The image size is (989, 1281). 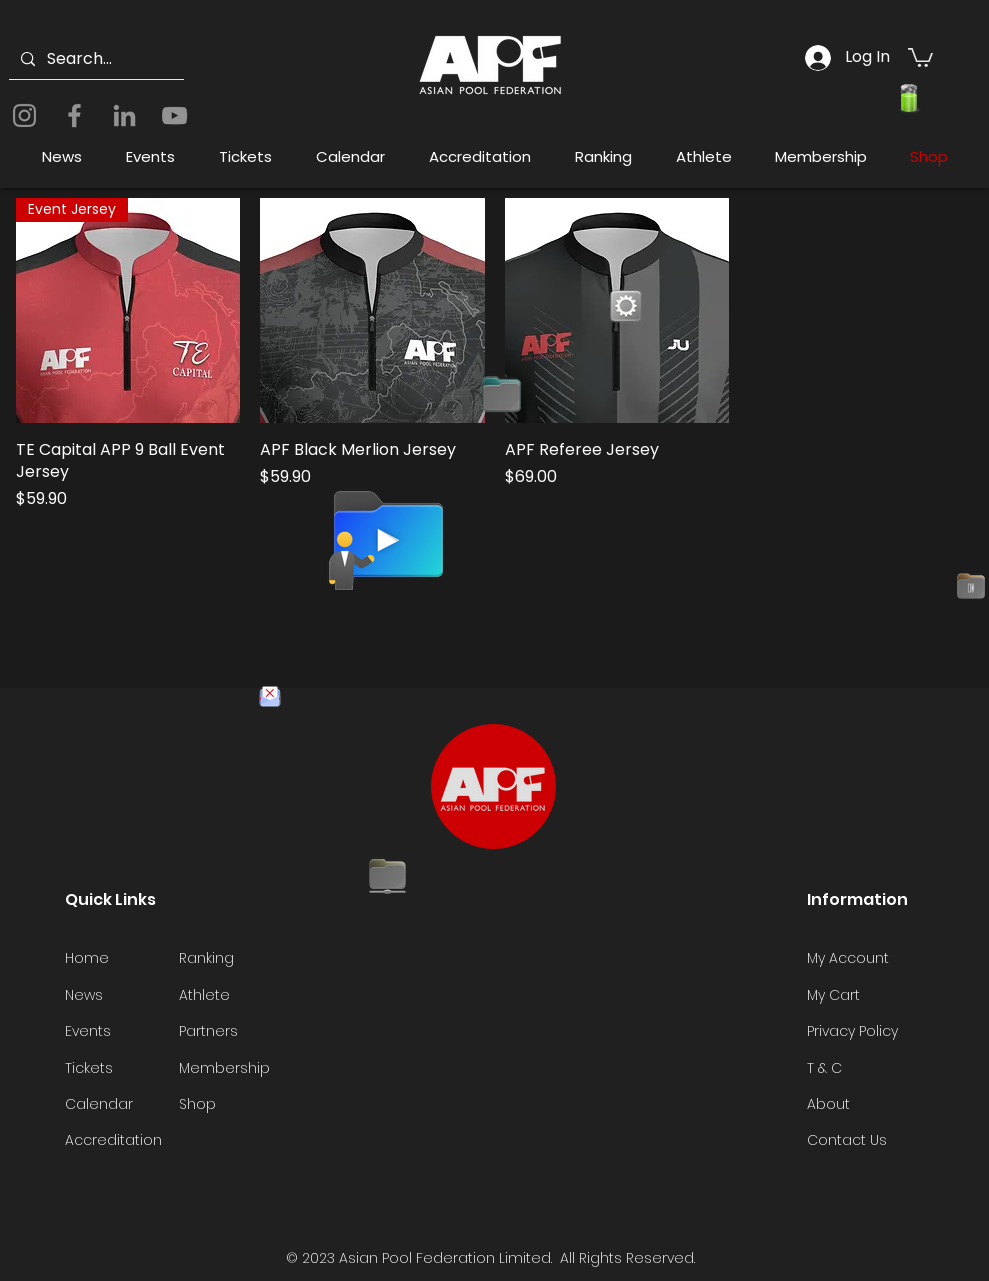 What do you see at coordinates (909, 98) in the screenshot?
I see `view current battery level` at bounding box center [909, 98].